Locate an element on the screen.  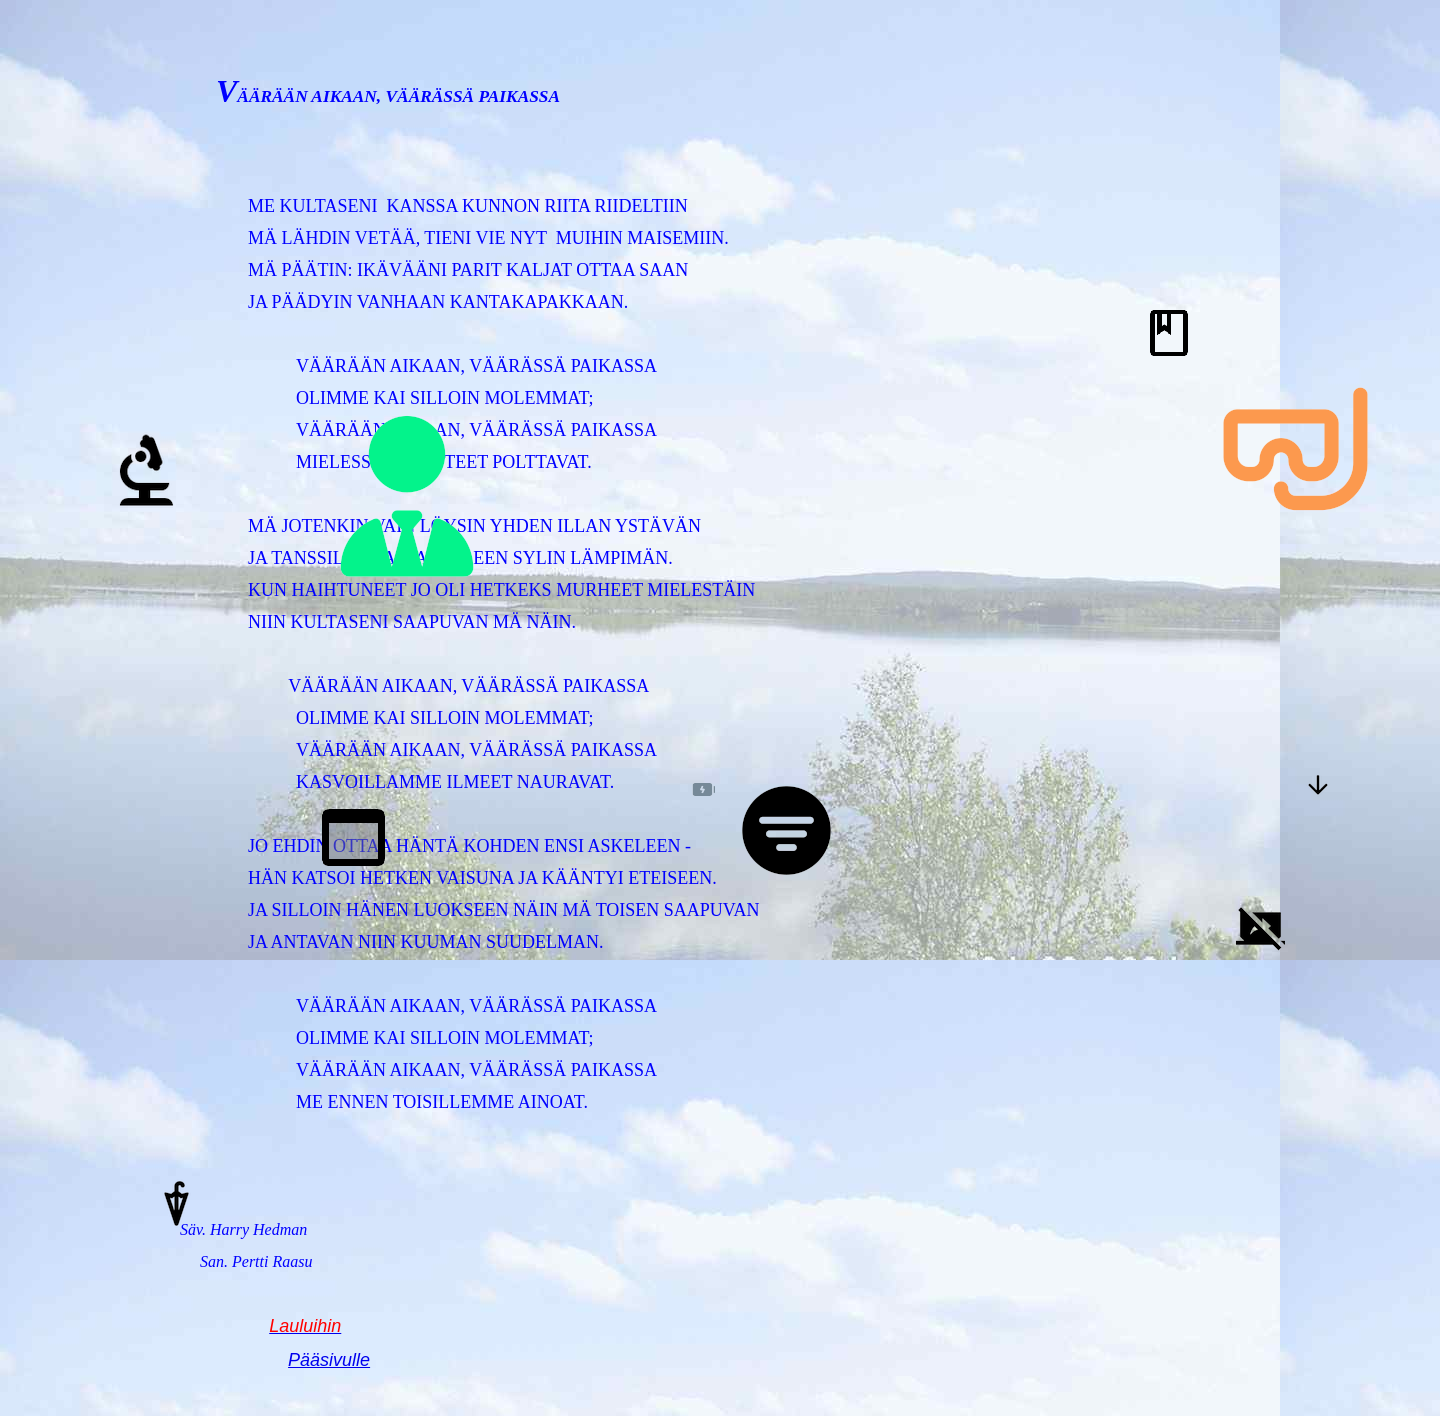
stop sharing your screen is located at coordinates (1260, 928).